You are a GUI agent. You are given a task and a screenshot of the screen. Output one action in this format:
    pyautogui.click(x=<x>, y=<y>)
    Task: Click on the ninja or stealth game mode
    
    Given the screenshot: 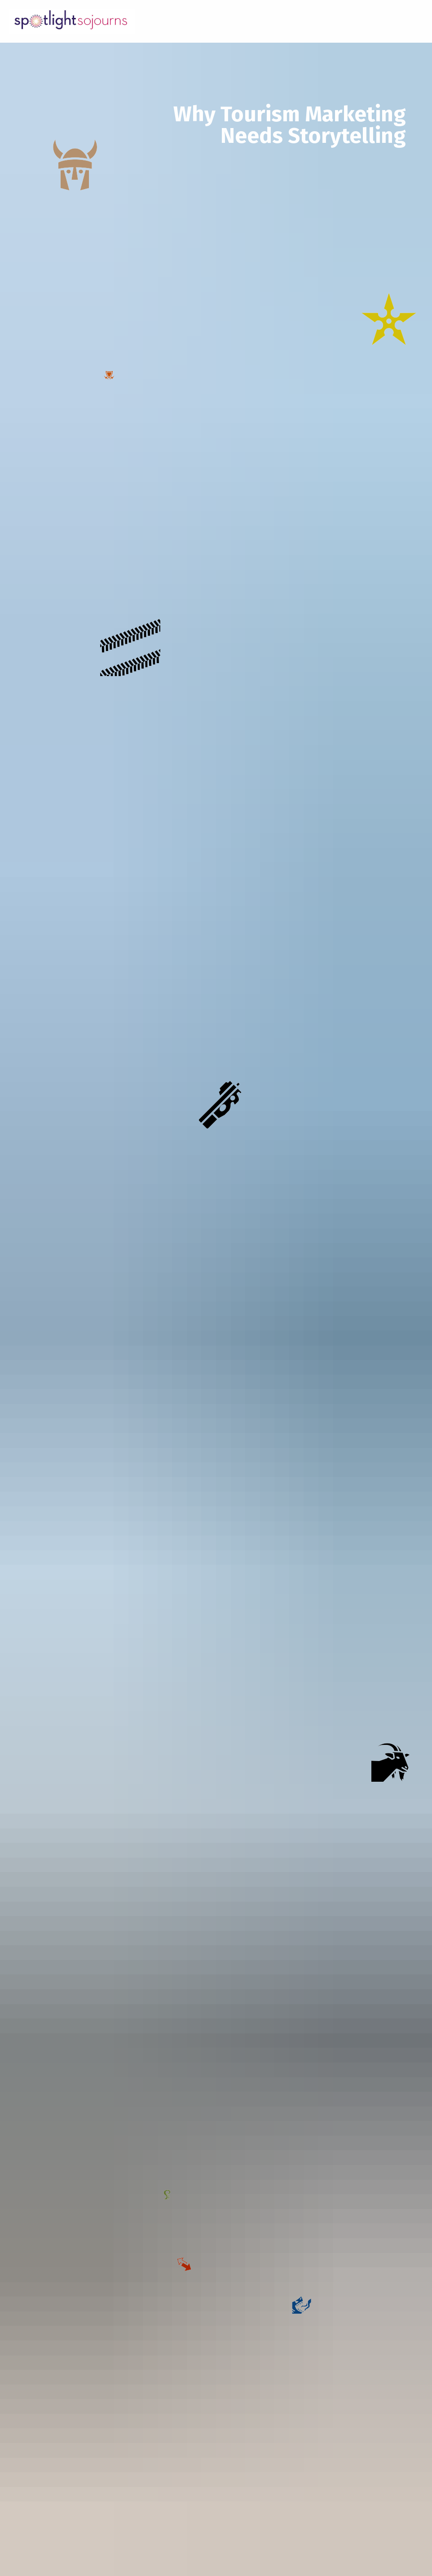 What is the action you would take?
    pyautogui.click(x=389, y=319)
    